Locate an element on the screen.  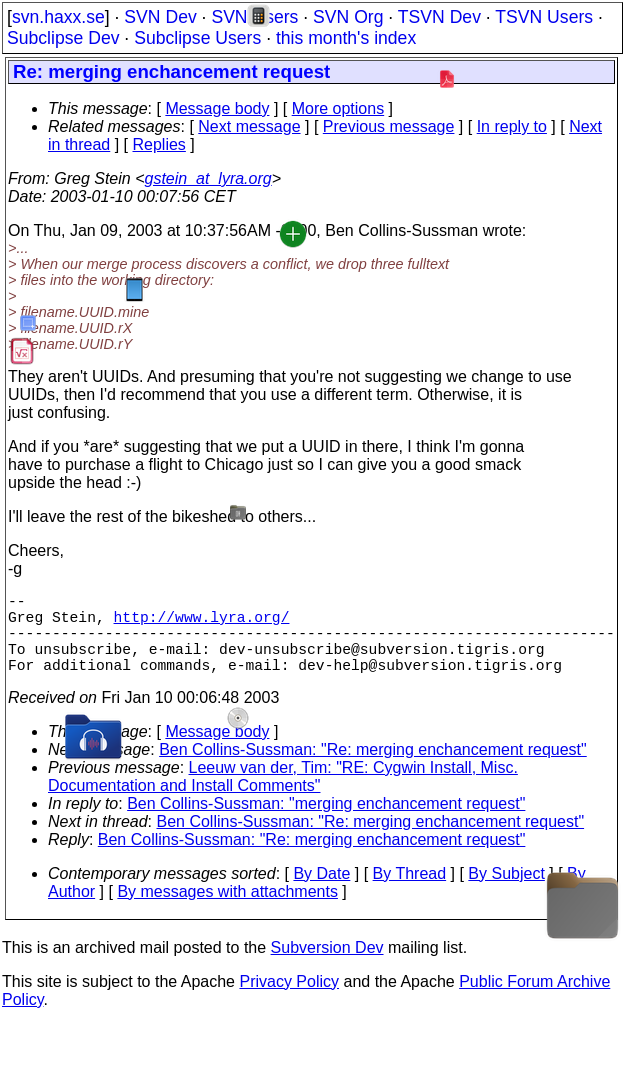
libreoffice math formula template file is located at coordinates (22, 351).